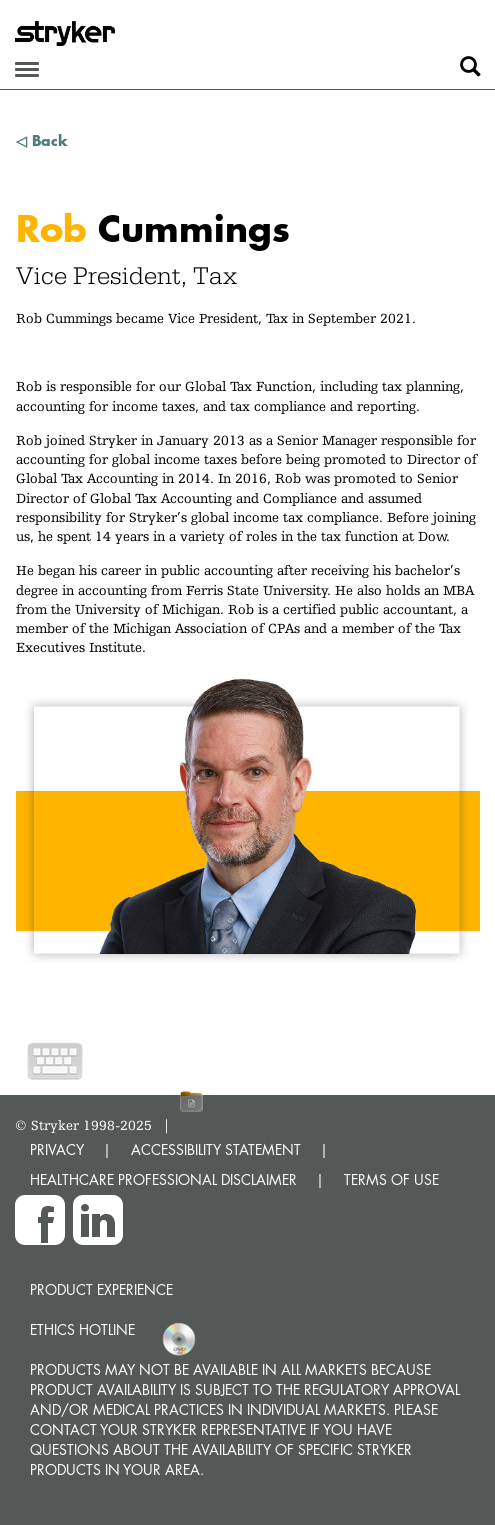  I want to click on access keyboard settings, so click(55, 1061).